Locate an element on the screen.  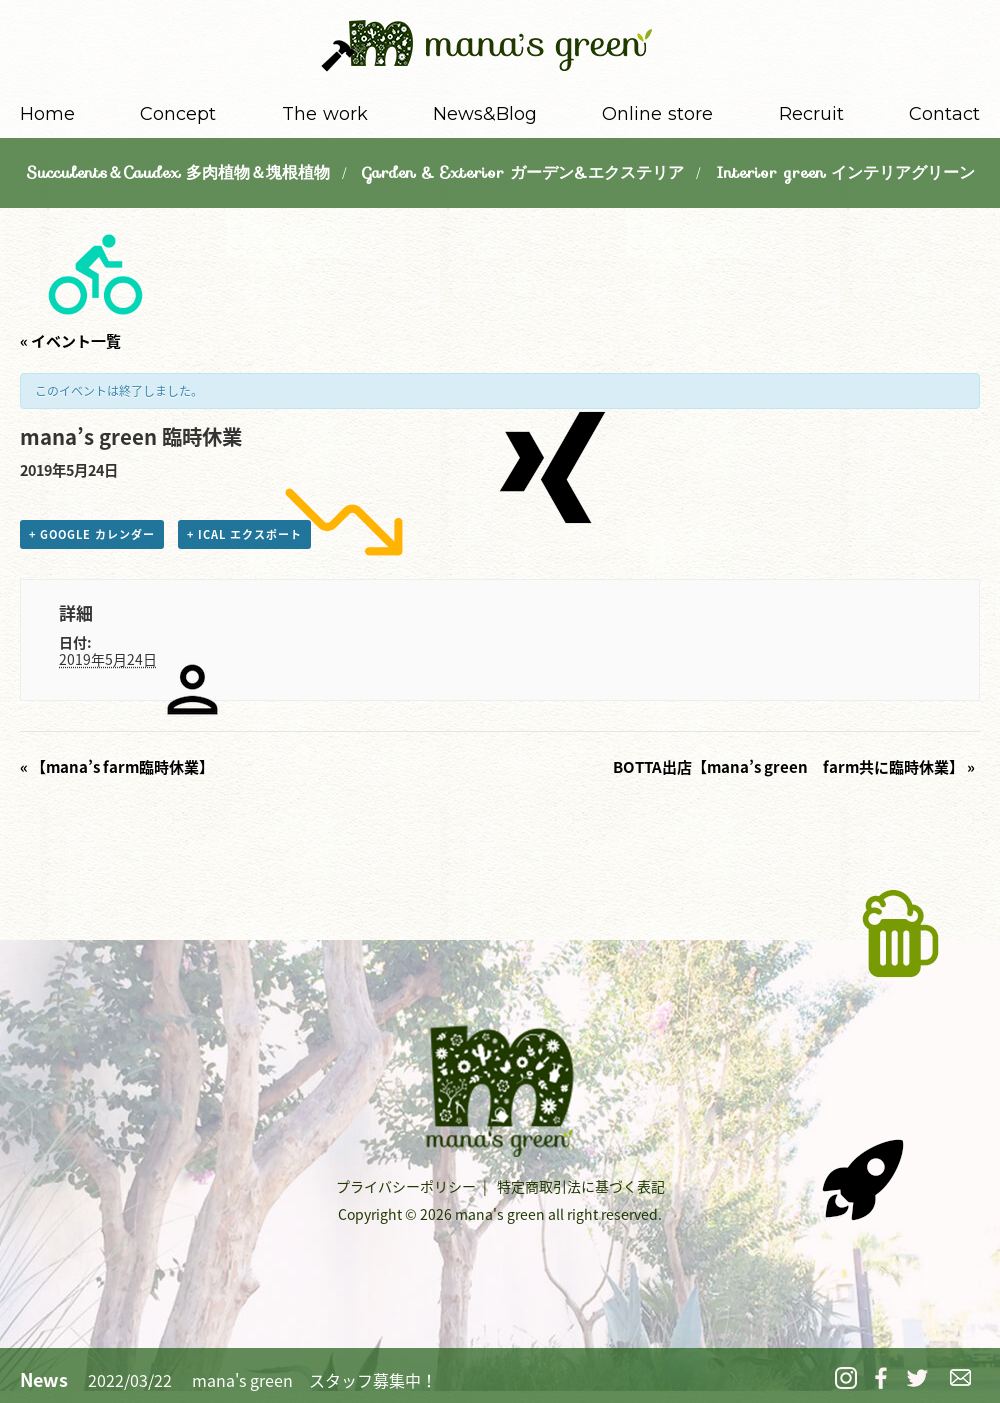
launch or deploy an application is located at coordinates (863, 1180).